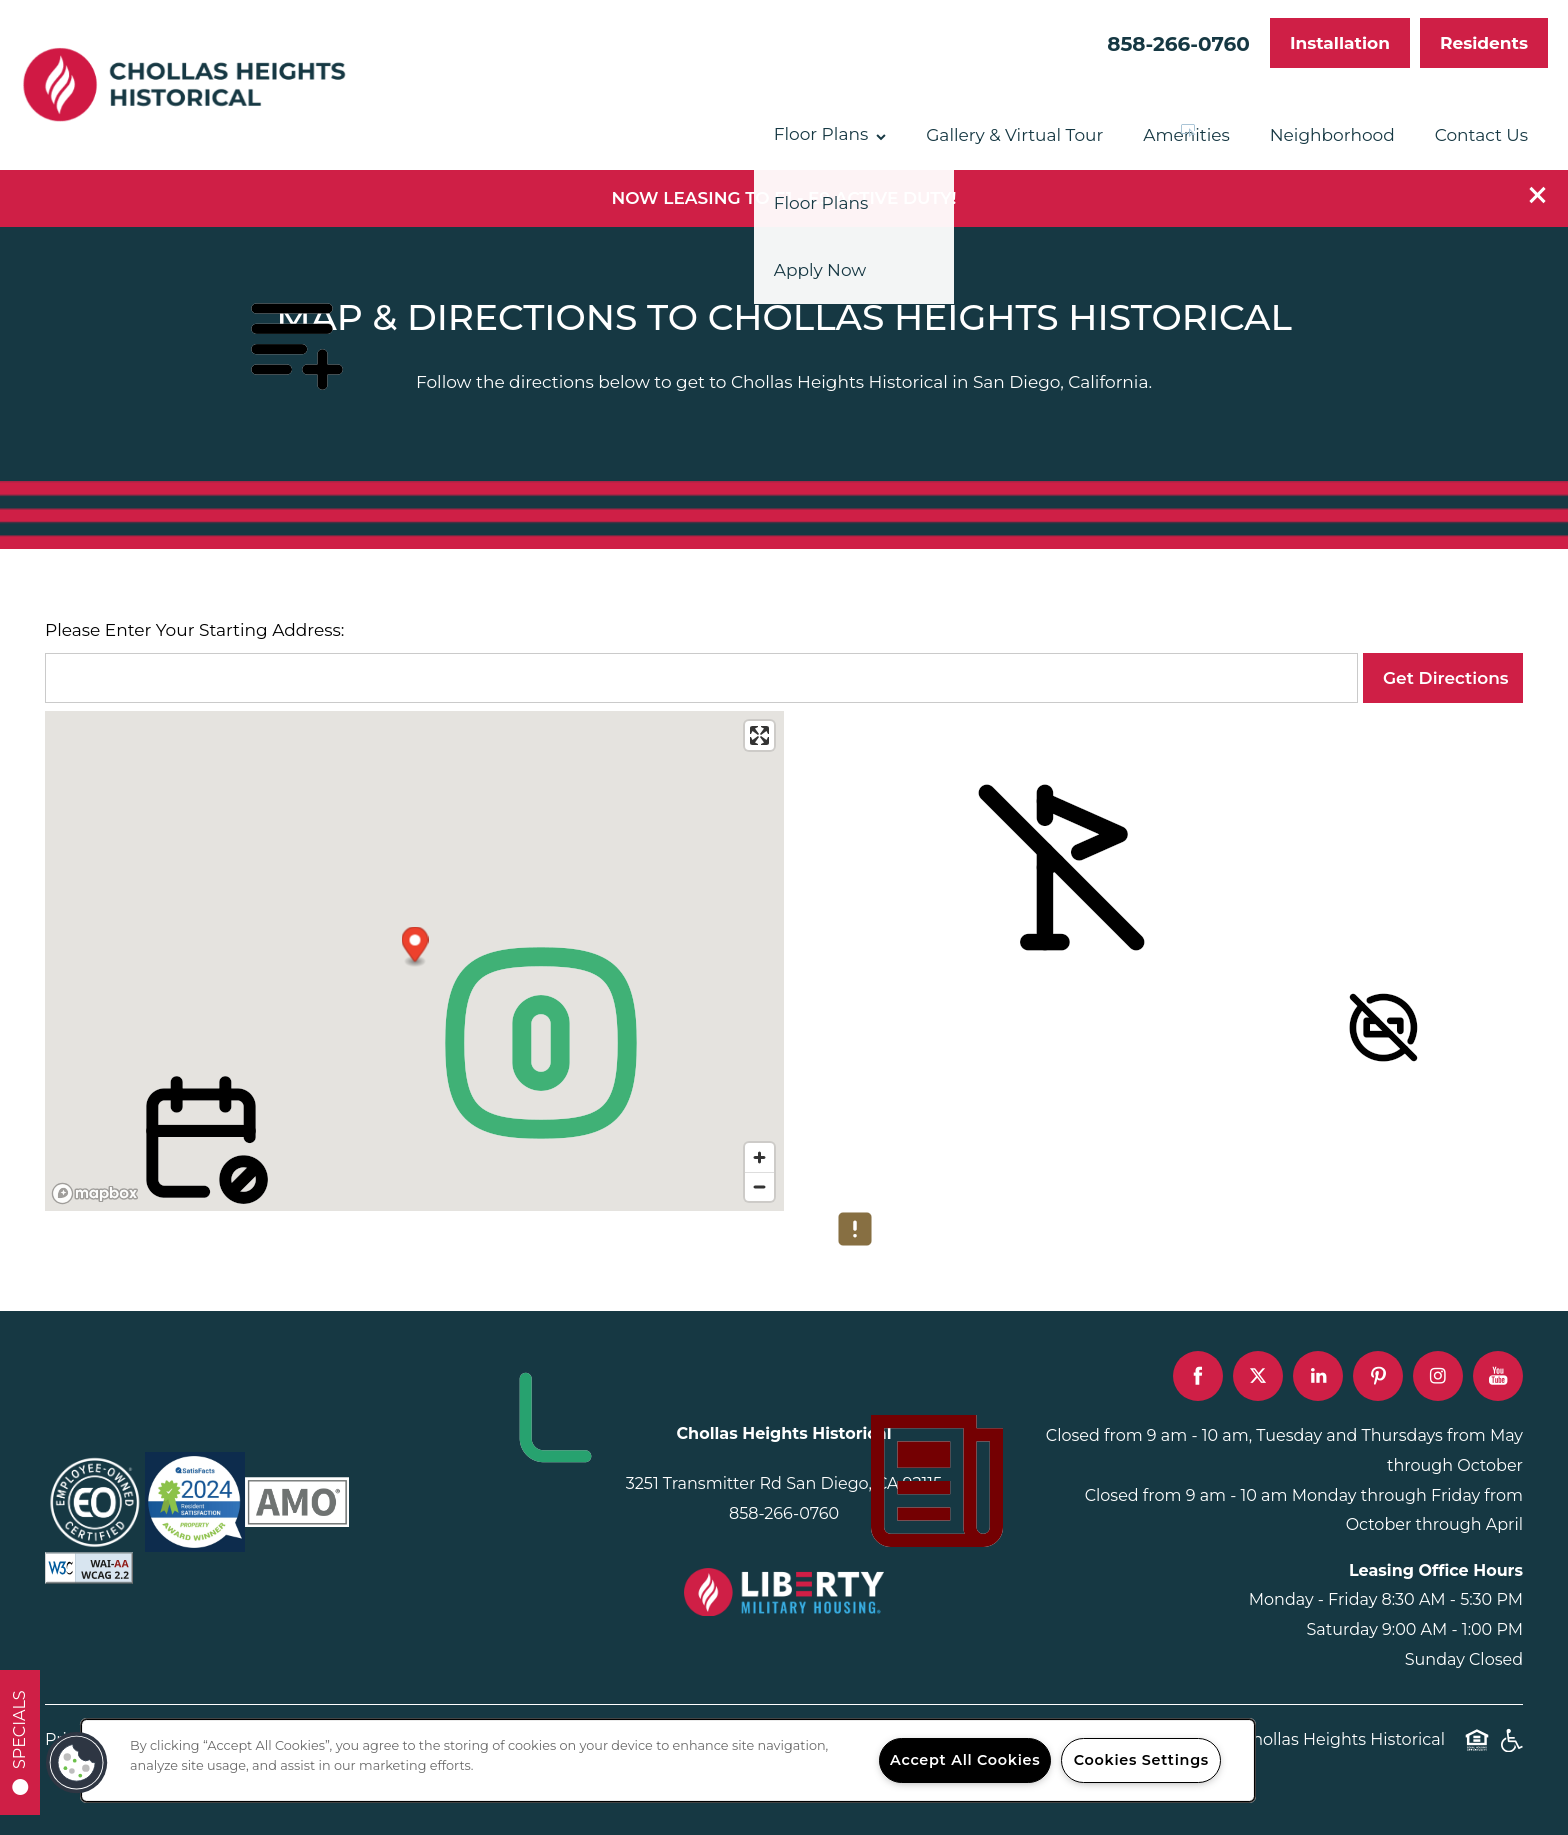  What do you see at coordinates (555, 1420) in the screenshot?
I see `romanian leu currency symbol` at bounding box center [555, 1420].